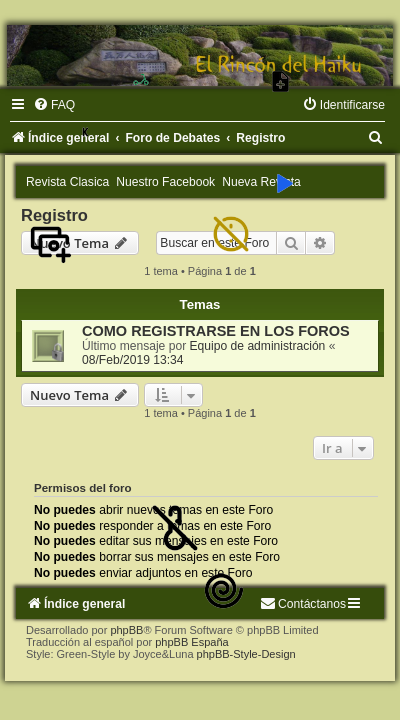 This screenshot has height=720, width=400. I want to click on play media content, so click(283, 183).